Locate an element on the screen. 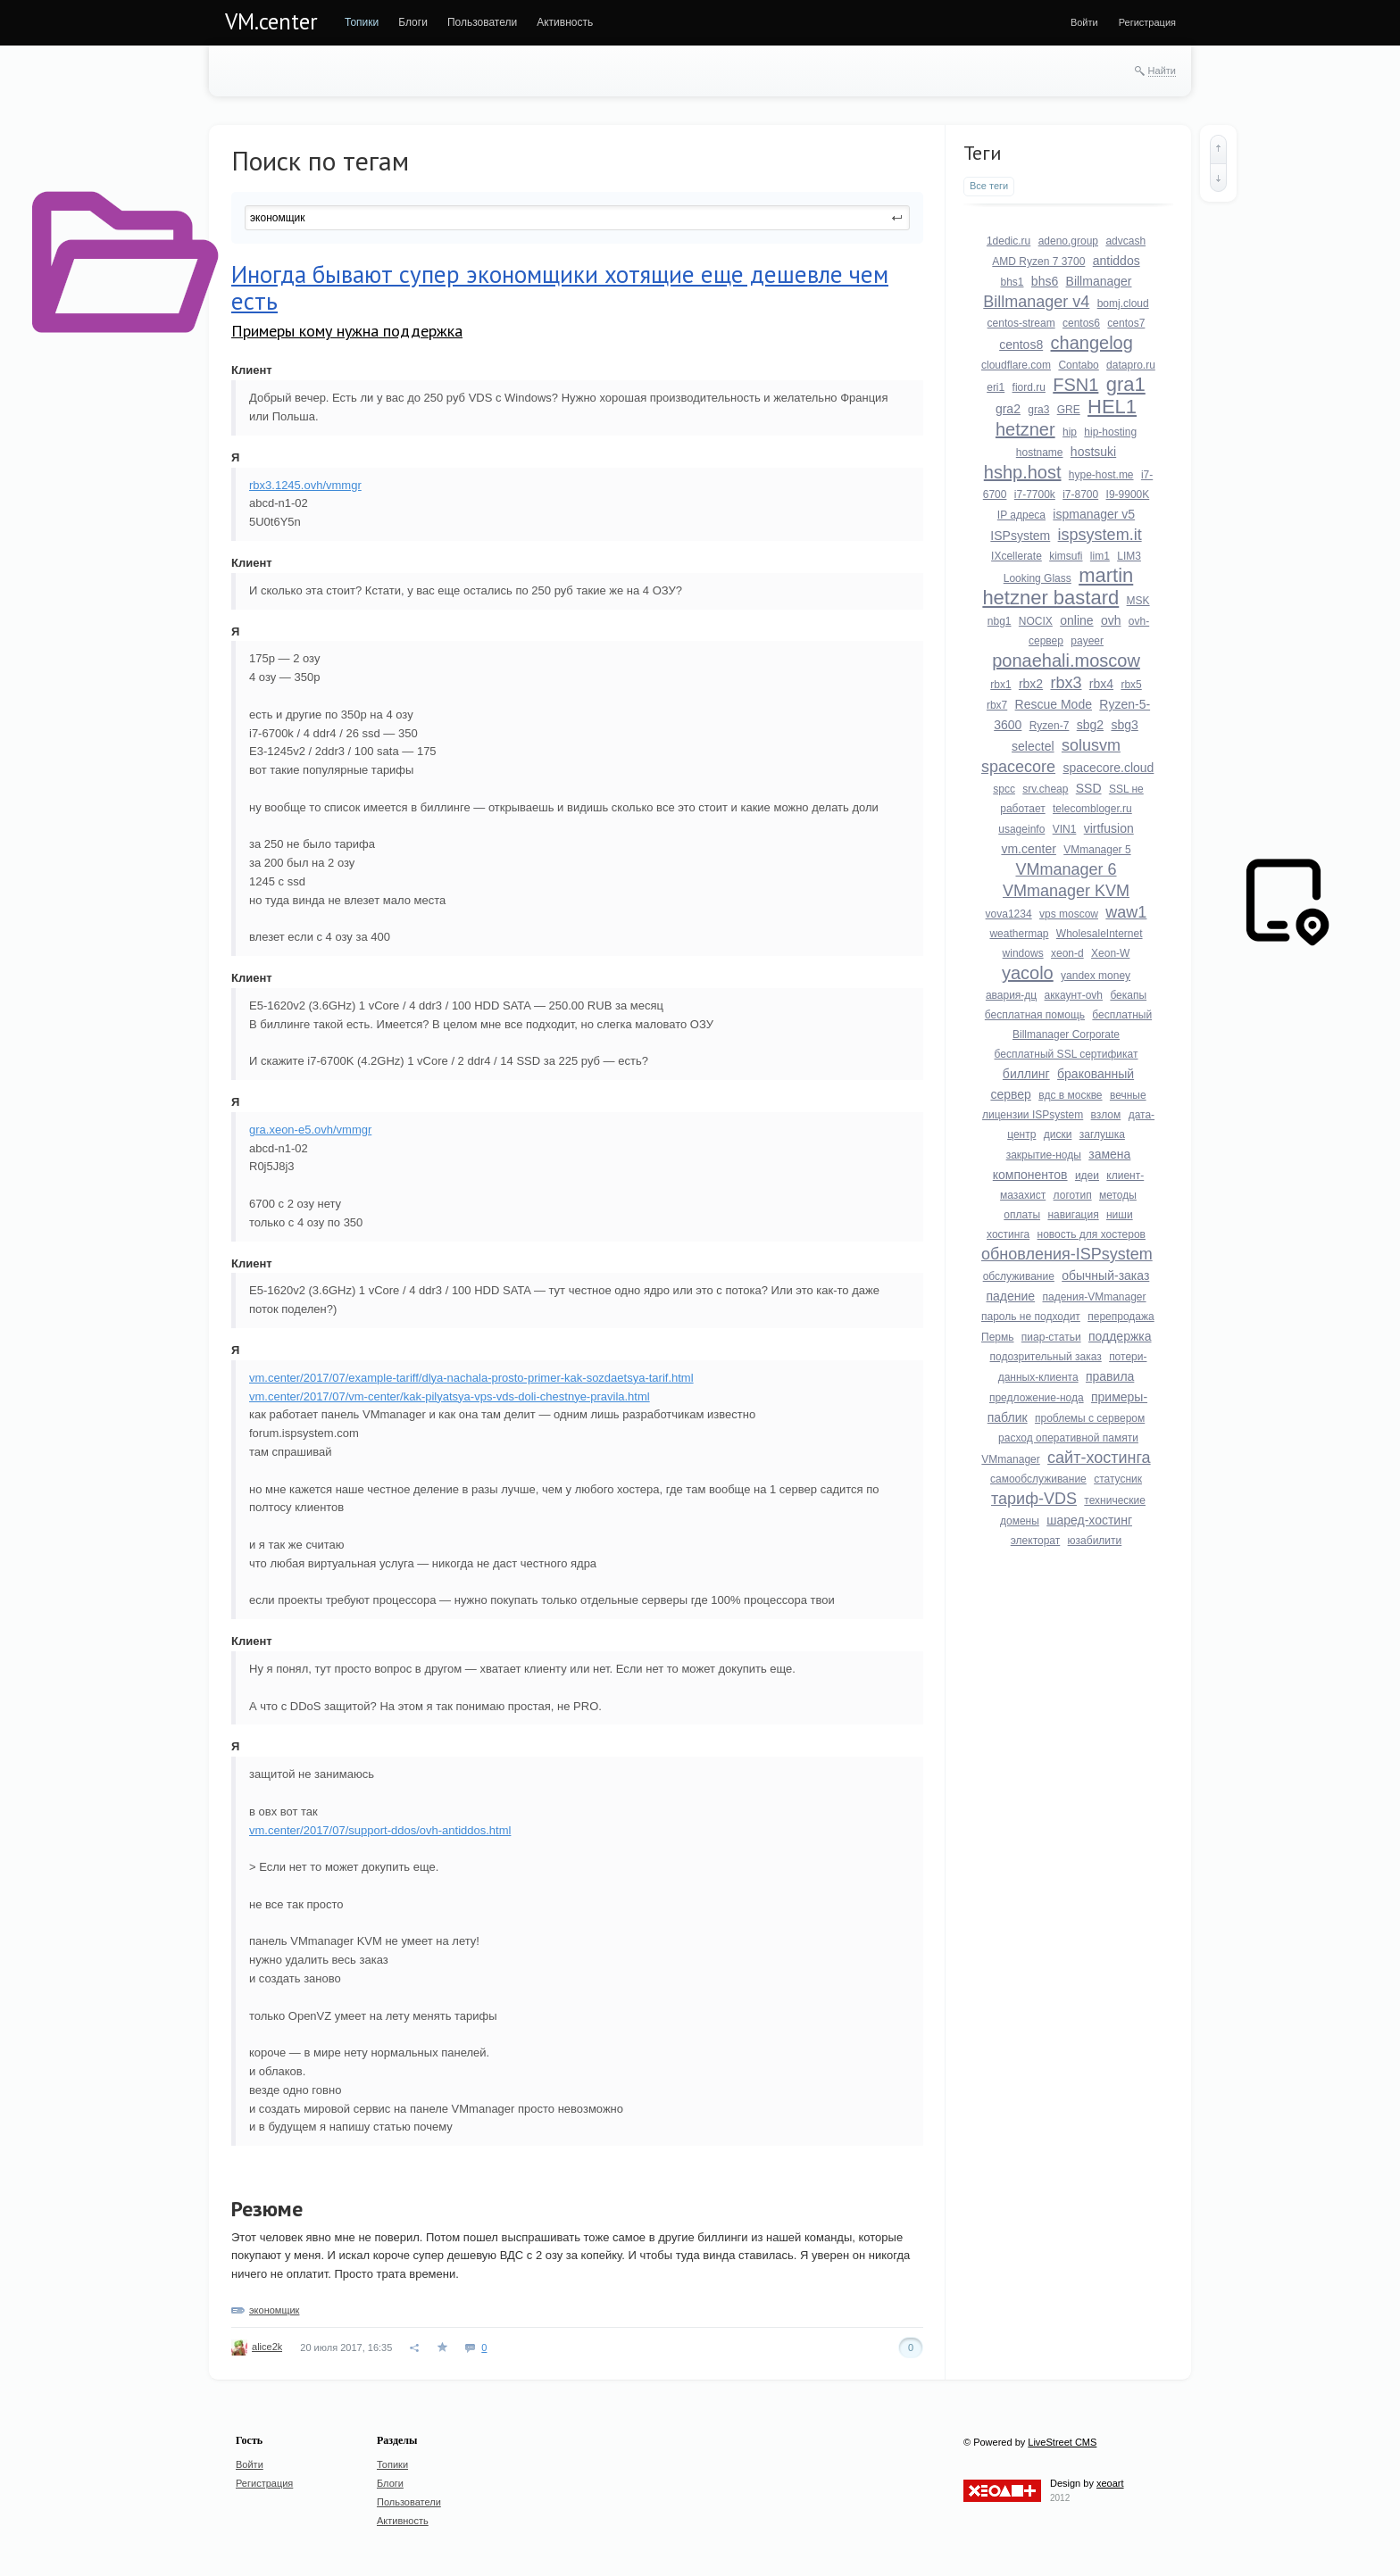 Image resolution: width=1400 pixels, height=2576 pixels. open a folder to view its contents is located at coordinates (119, 259).